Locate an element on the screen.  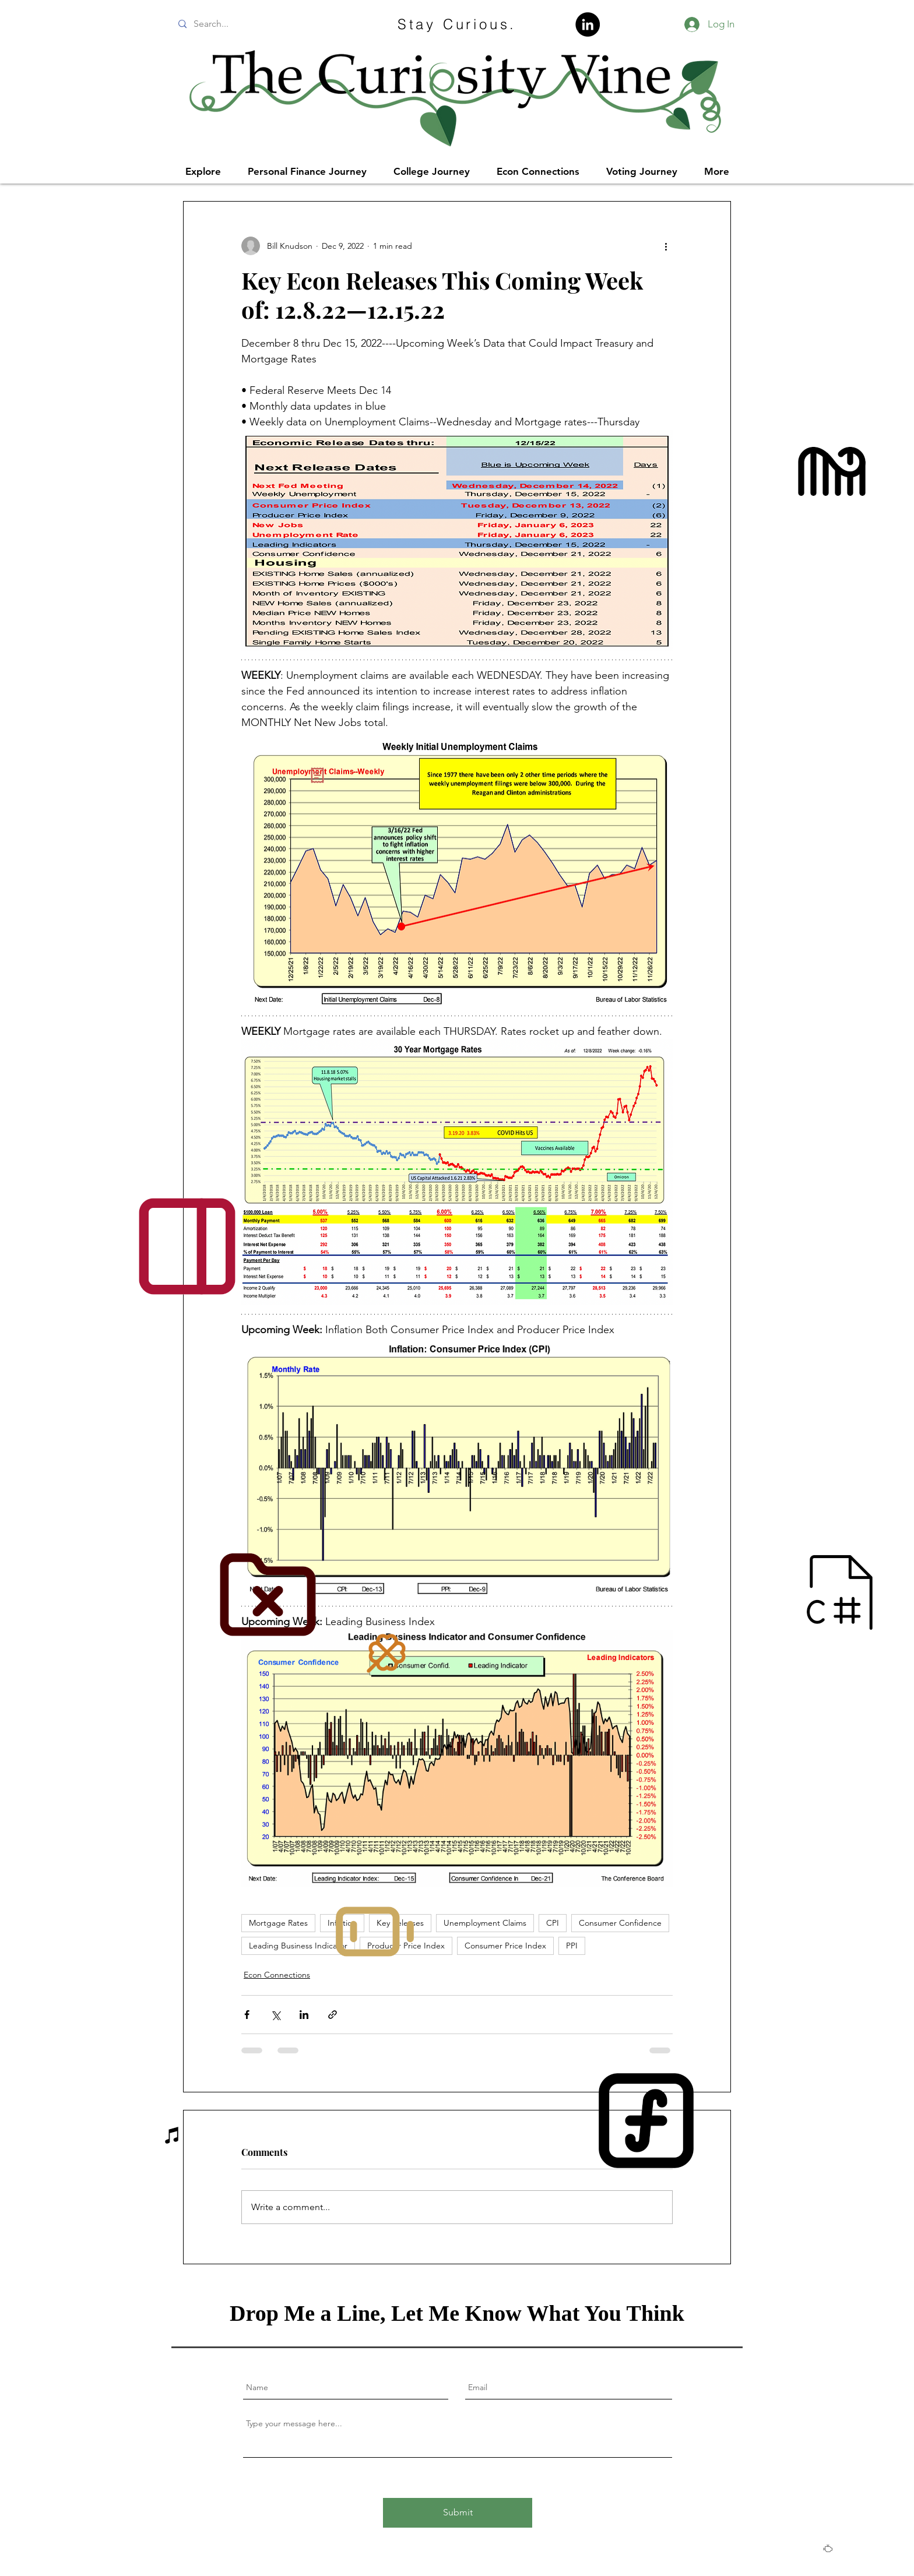
view engine or vehicle diagnostics is located at coordinates (828, 2549).